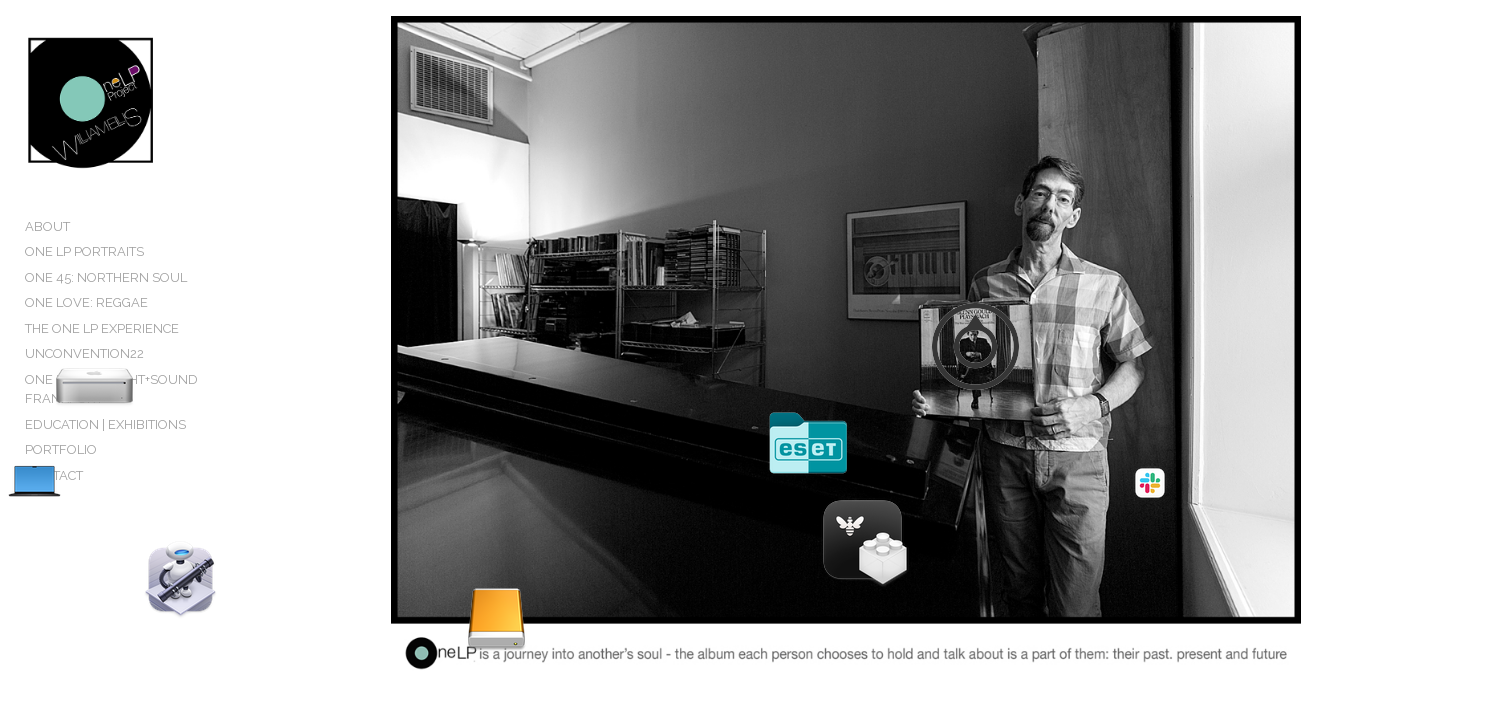 The width and height of the screenshot is (1492, 720). What do you see at coordinates (94, 379) in the screenshot?
I see `represents a mac mini device in system settings` at bounding box center [94, 379].